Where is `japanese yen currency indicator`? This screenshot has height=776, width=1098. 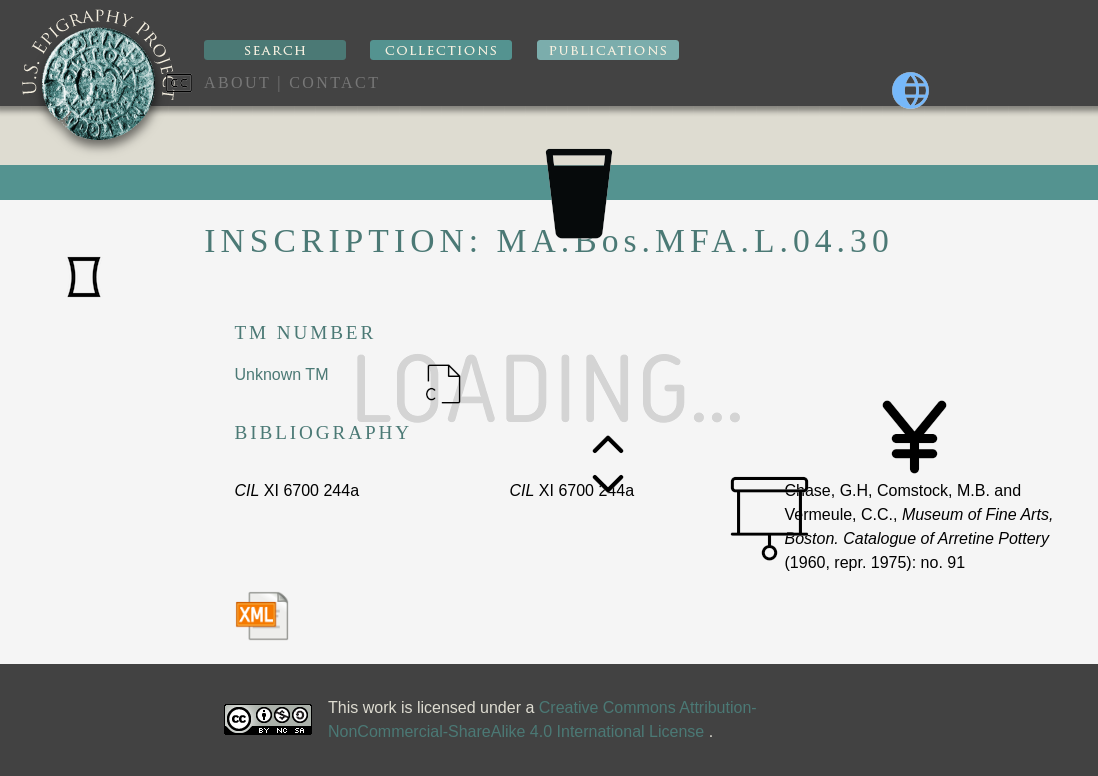
japanese yen currency indicator is located at coordinates (914, 435).